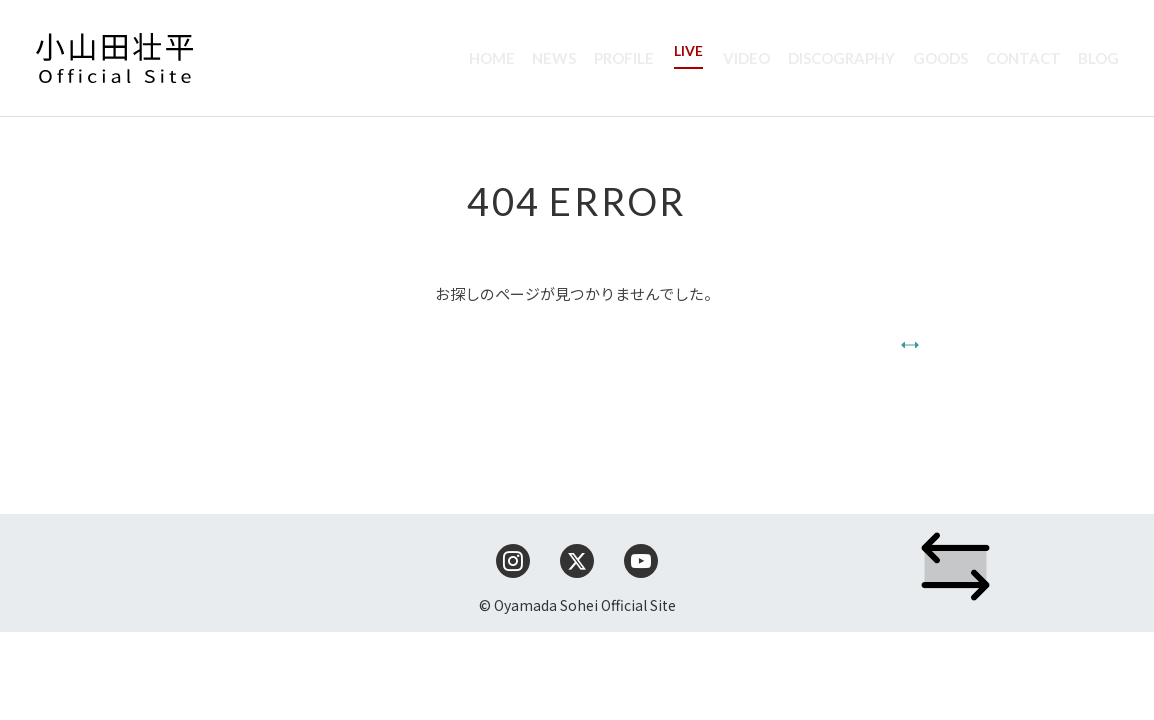 This screenshot has height=720, width=1154. Describe the element at coordinates (910, 345) in the screenshot. I see `resize element horizontally` at that location.